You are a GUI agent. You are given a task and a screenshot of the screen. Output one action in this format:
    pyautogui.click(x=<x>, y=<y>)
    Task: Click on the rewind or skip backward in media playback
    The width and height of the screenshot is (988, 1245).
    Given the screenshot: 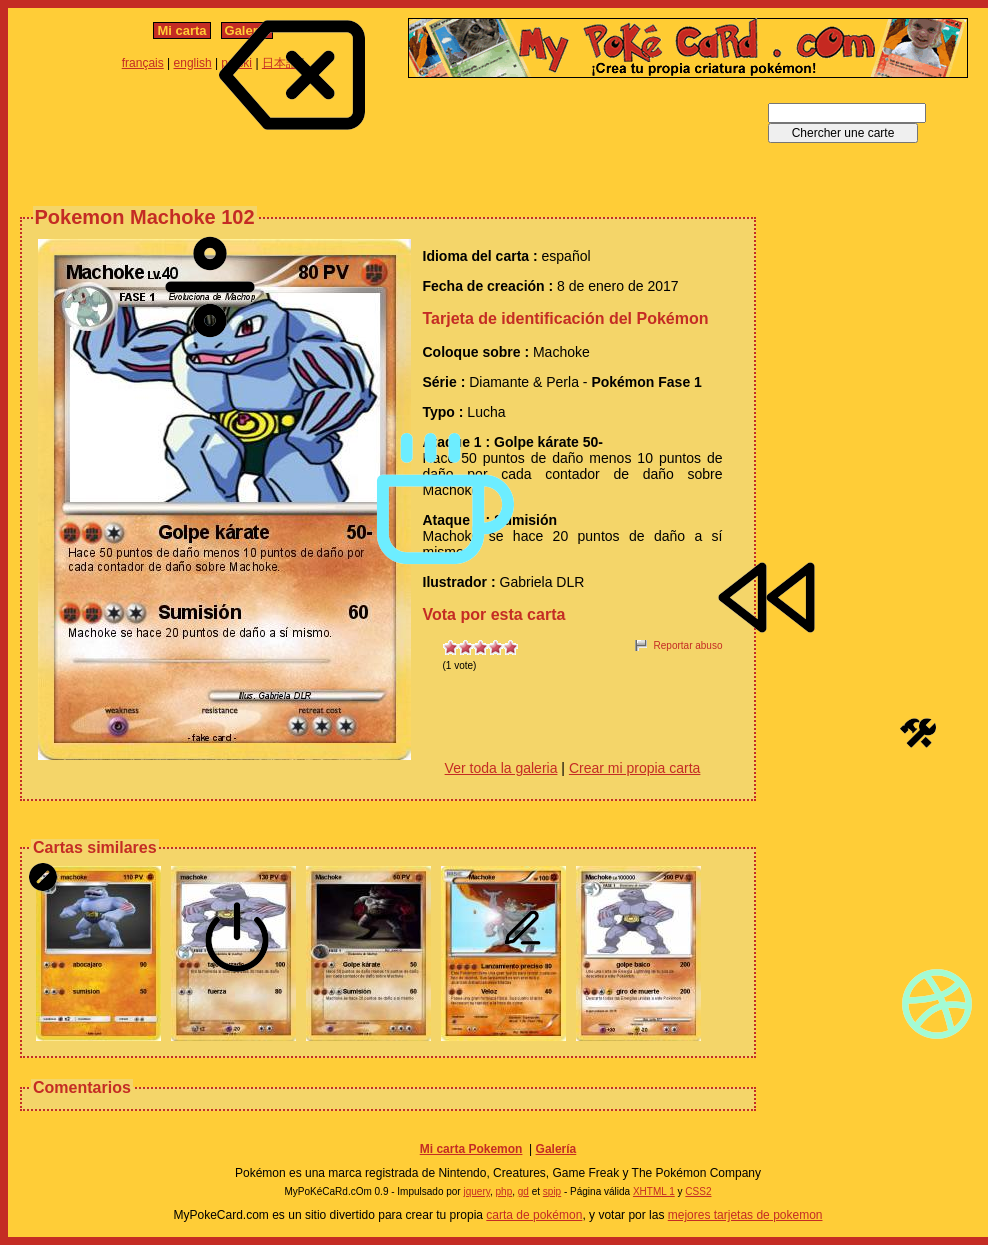 What is the action you would take?
    pyautogui.click(x=766, y=597)
    